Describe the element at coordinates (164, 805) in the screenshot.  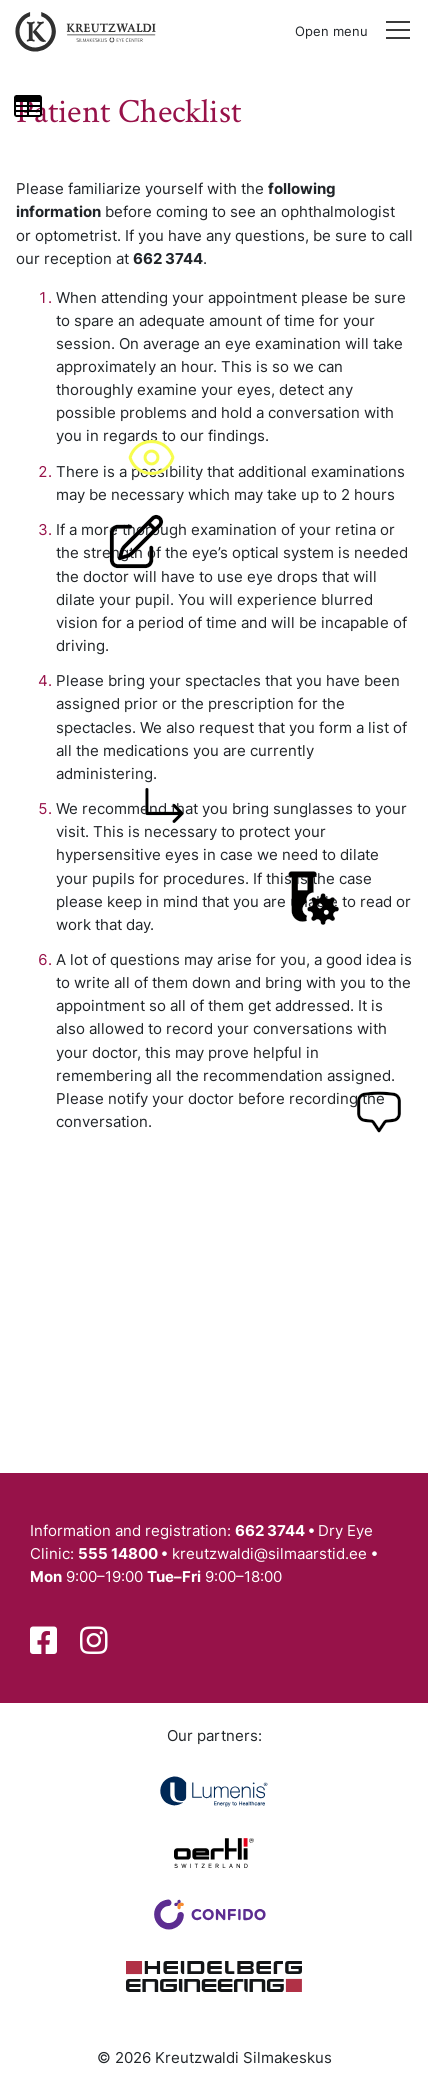
I see `redirect or forward content` at that location.